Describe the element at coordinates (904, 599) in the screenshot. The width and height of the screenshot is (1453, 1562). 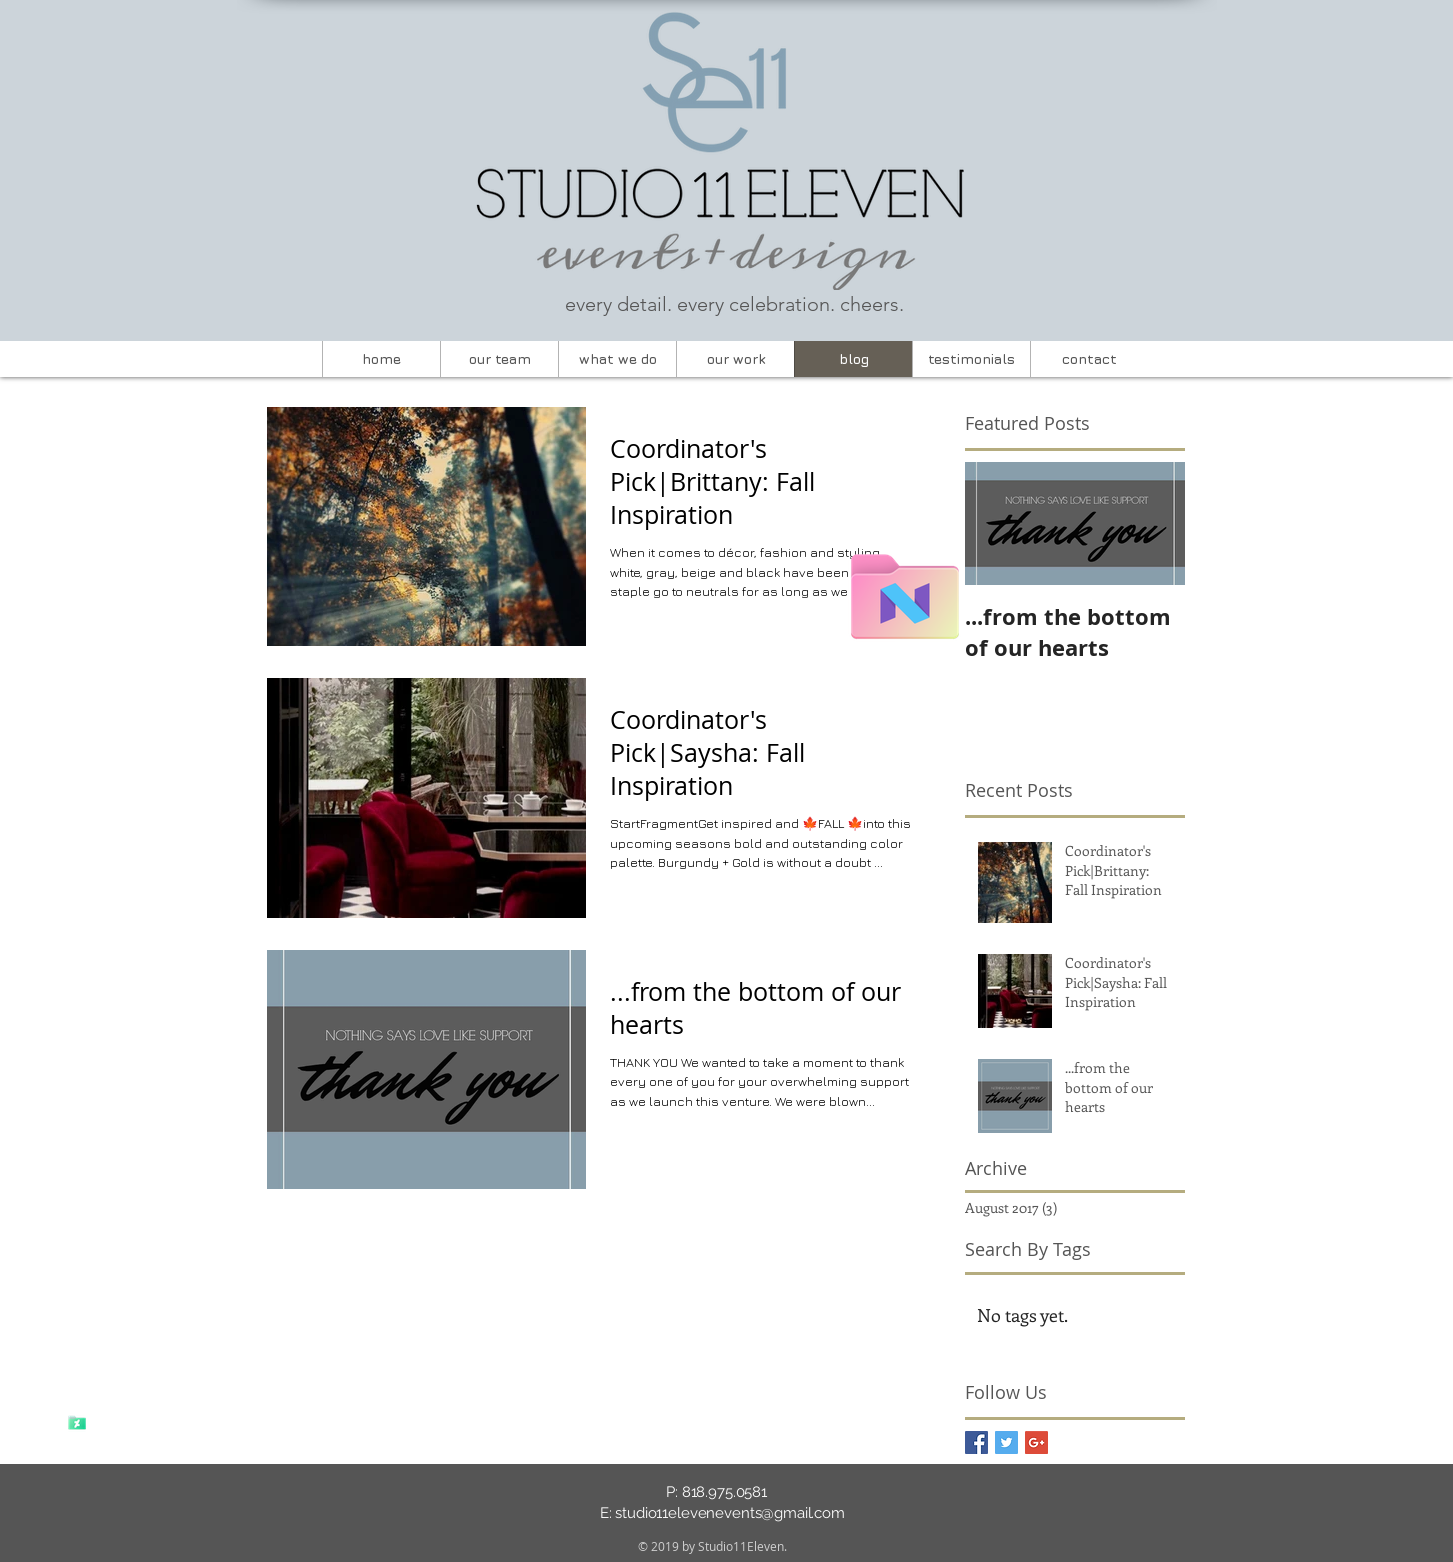
I see `open android nougat files folder` at that location.